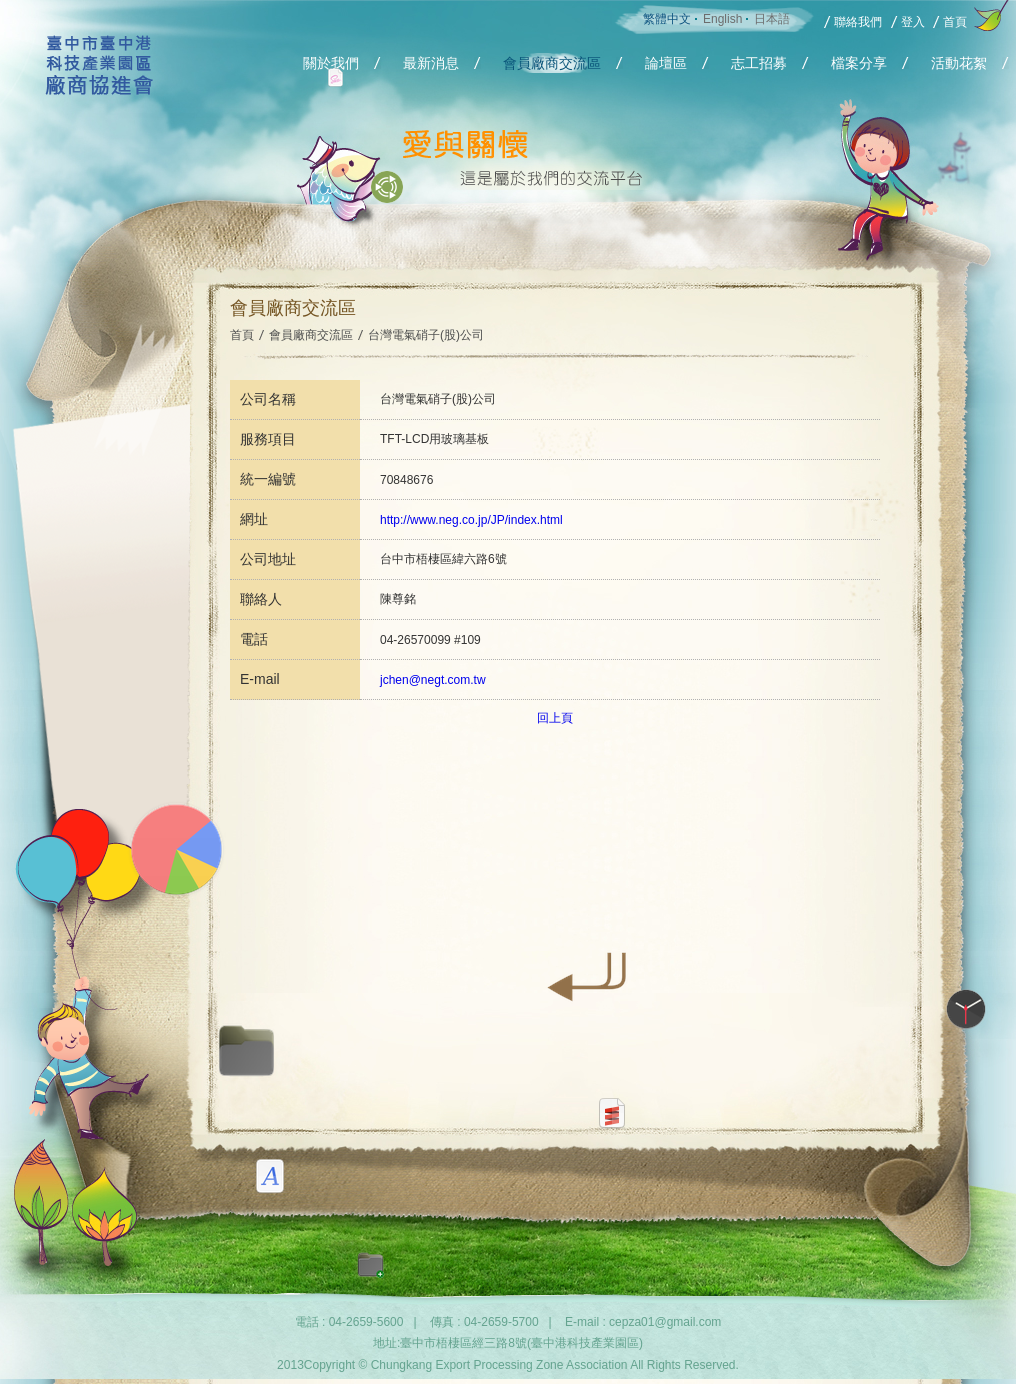 The height and width of the screenshot is (1384, 1016). What do you see at coordinates (966, 1009) in the screenshot?
I see `indicates a time-sensitive or urgent item` at bounding box center [966, 1009].